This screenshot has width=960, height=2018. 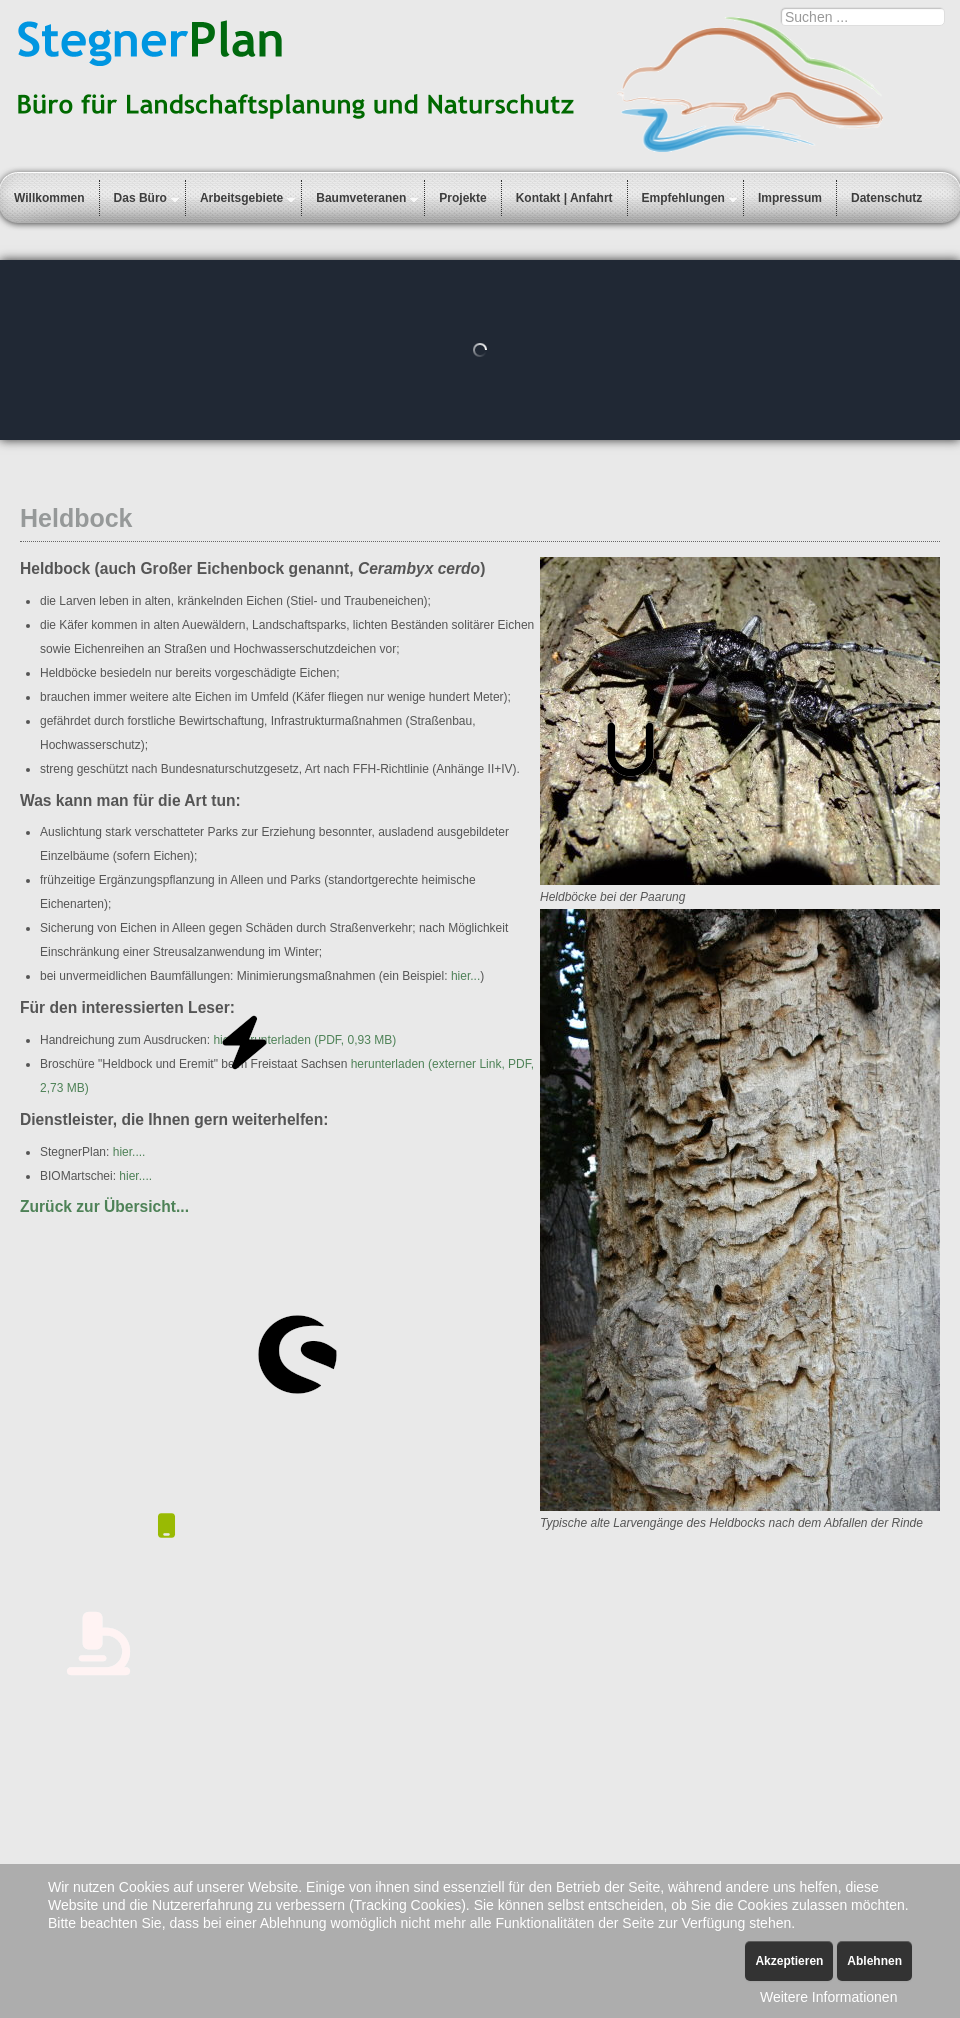 What do you see at coordinates (244, 1042) in the screenshot?
I see `indicates quick actions or flash features` at bounding box center [244, 1042].